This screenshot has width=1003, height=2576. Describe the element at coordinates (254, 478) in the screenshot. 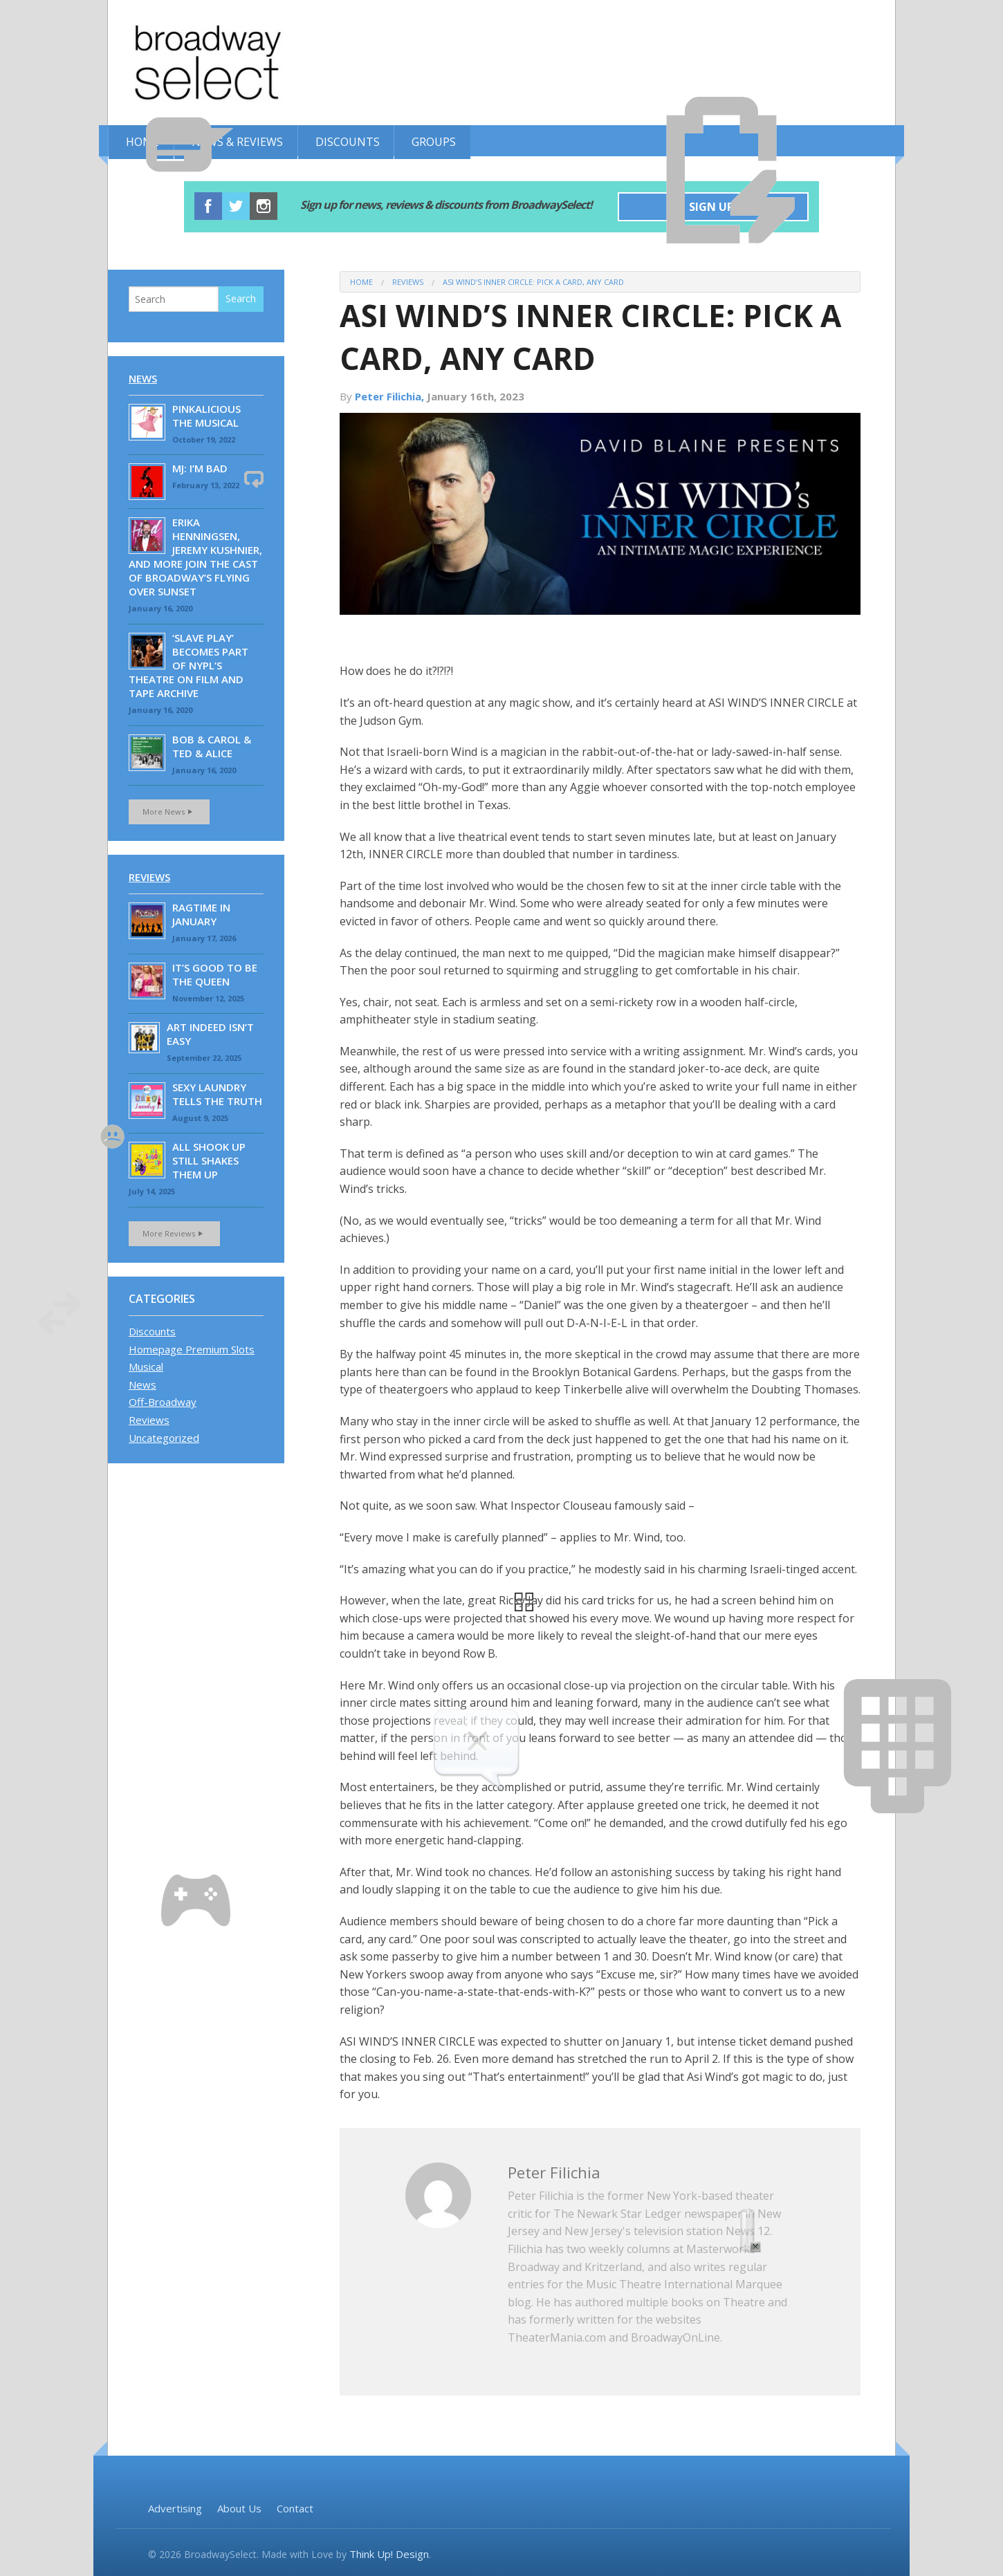

I see `enable repeat mode for current playlist` at that location.